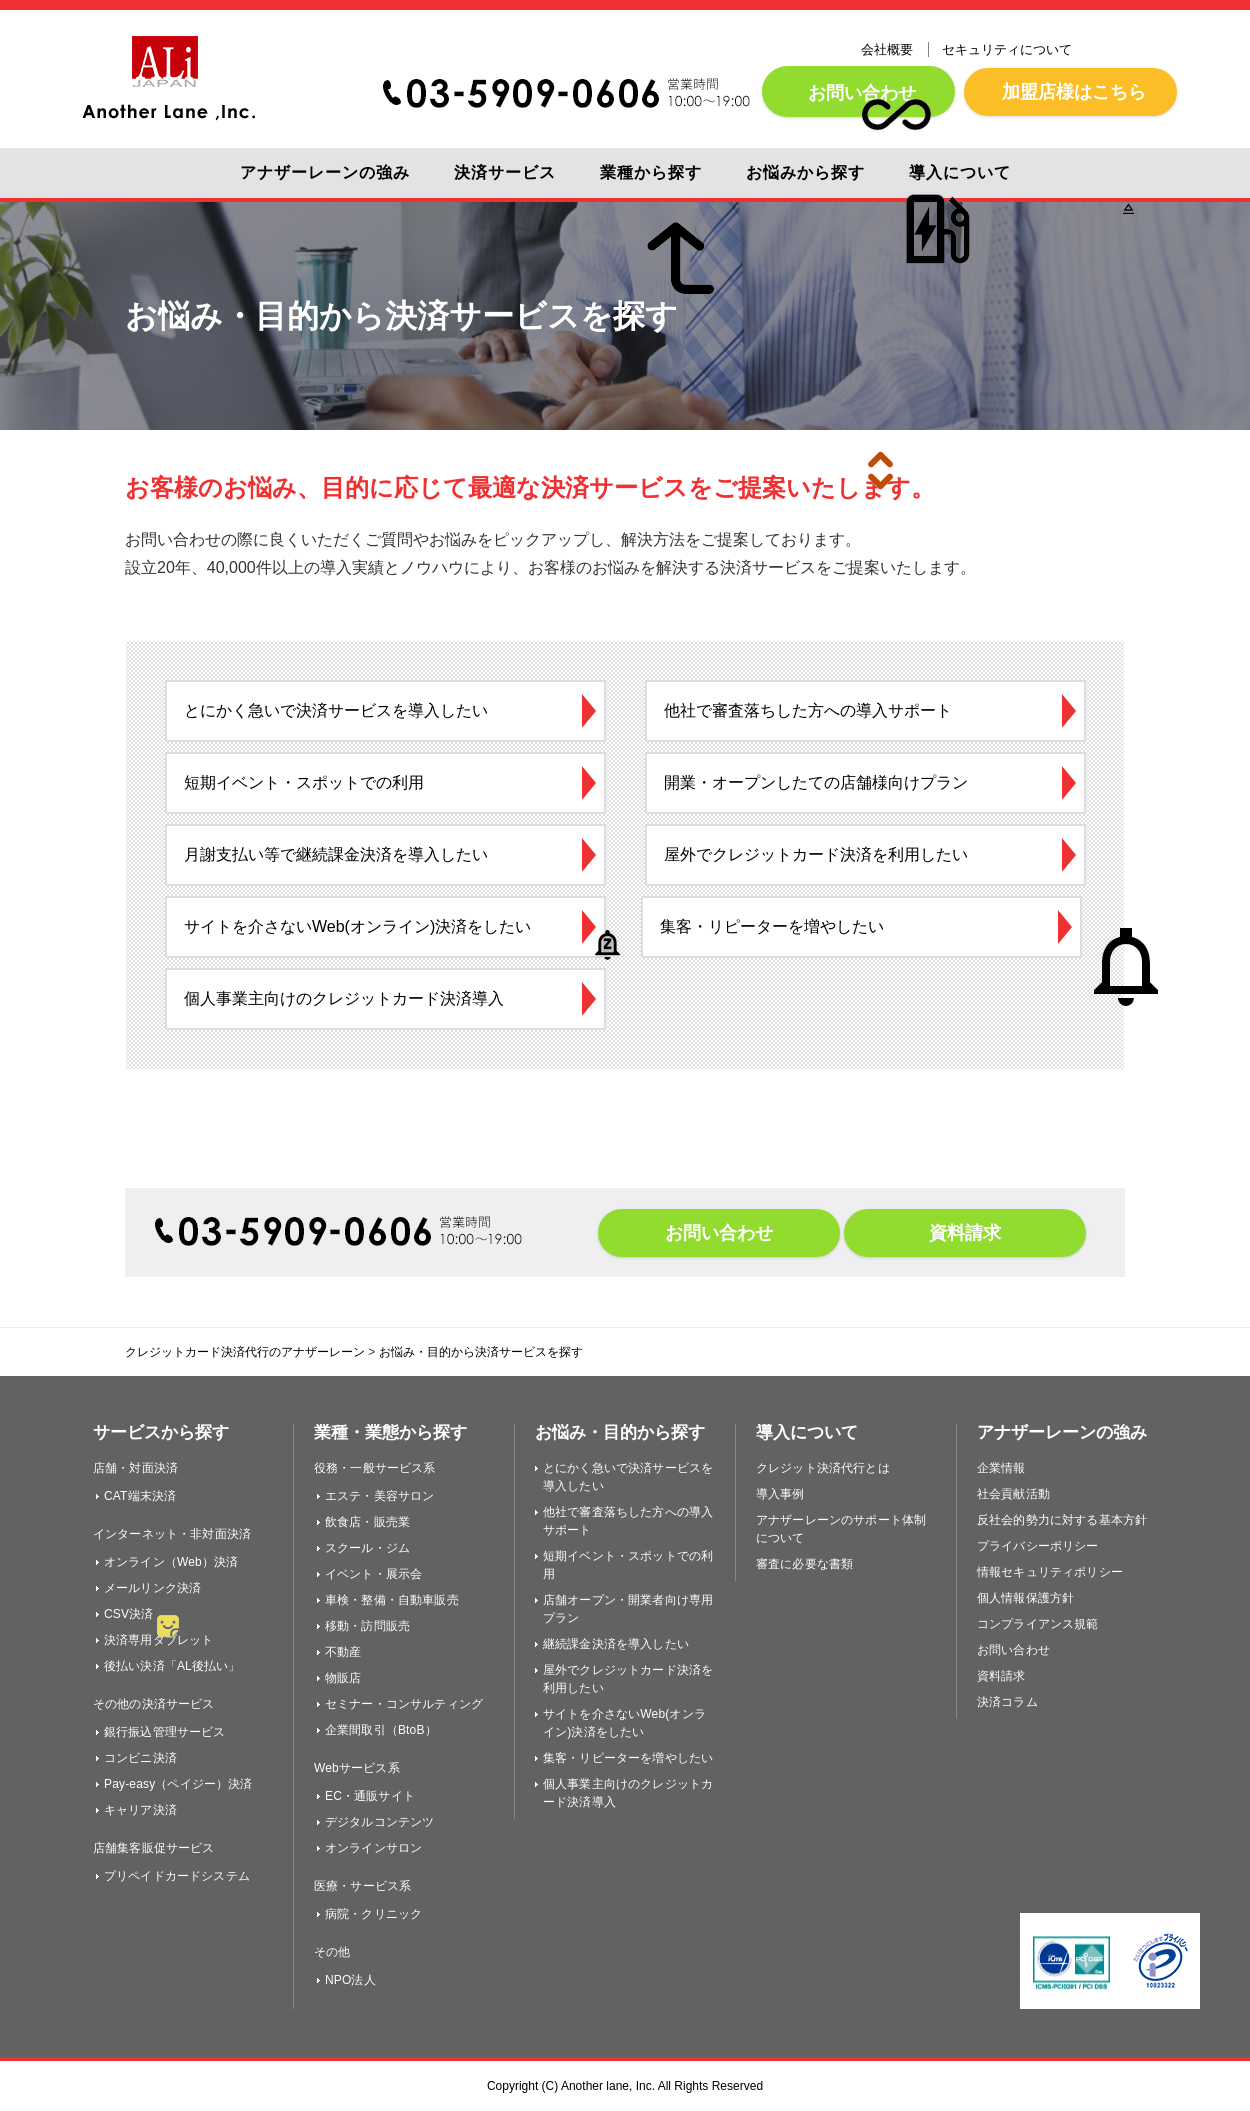 This screenshot has width=1250, height=2111. Describe the element at coordinates (896, 114) in the screenshot. I see `indicates unlimited or infinite capacity` at that location.